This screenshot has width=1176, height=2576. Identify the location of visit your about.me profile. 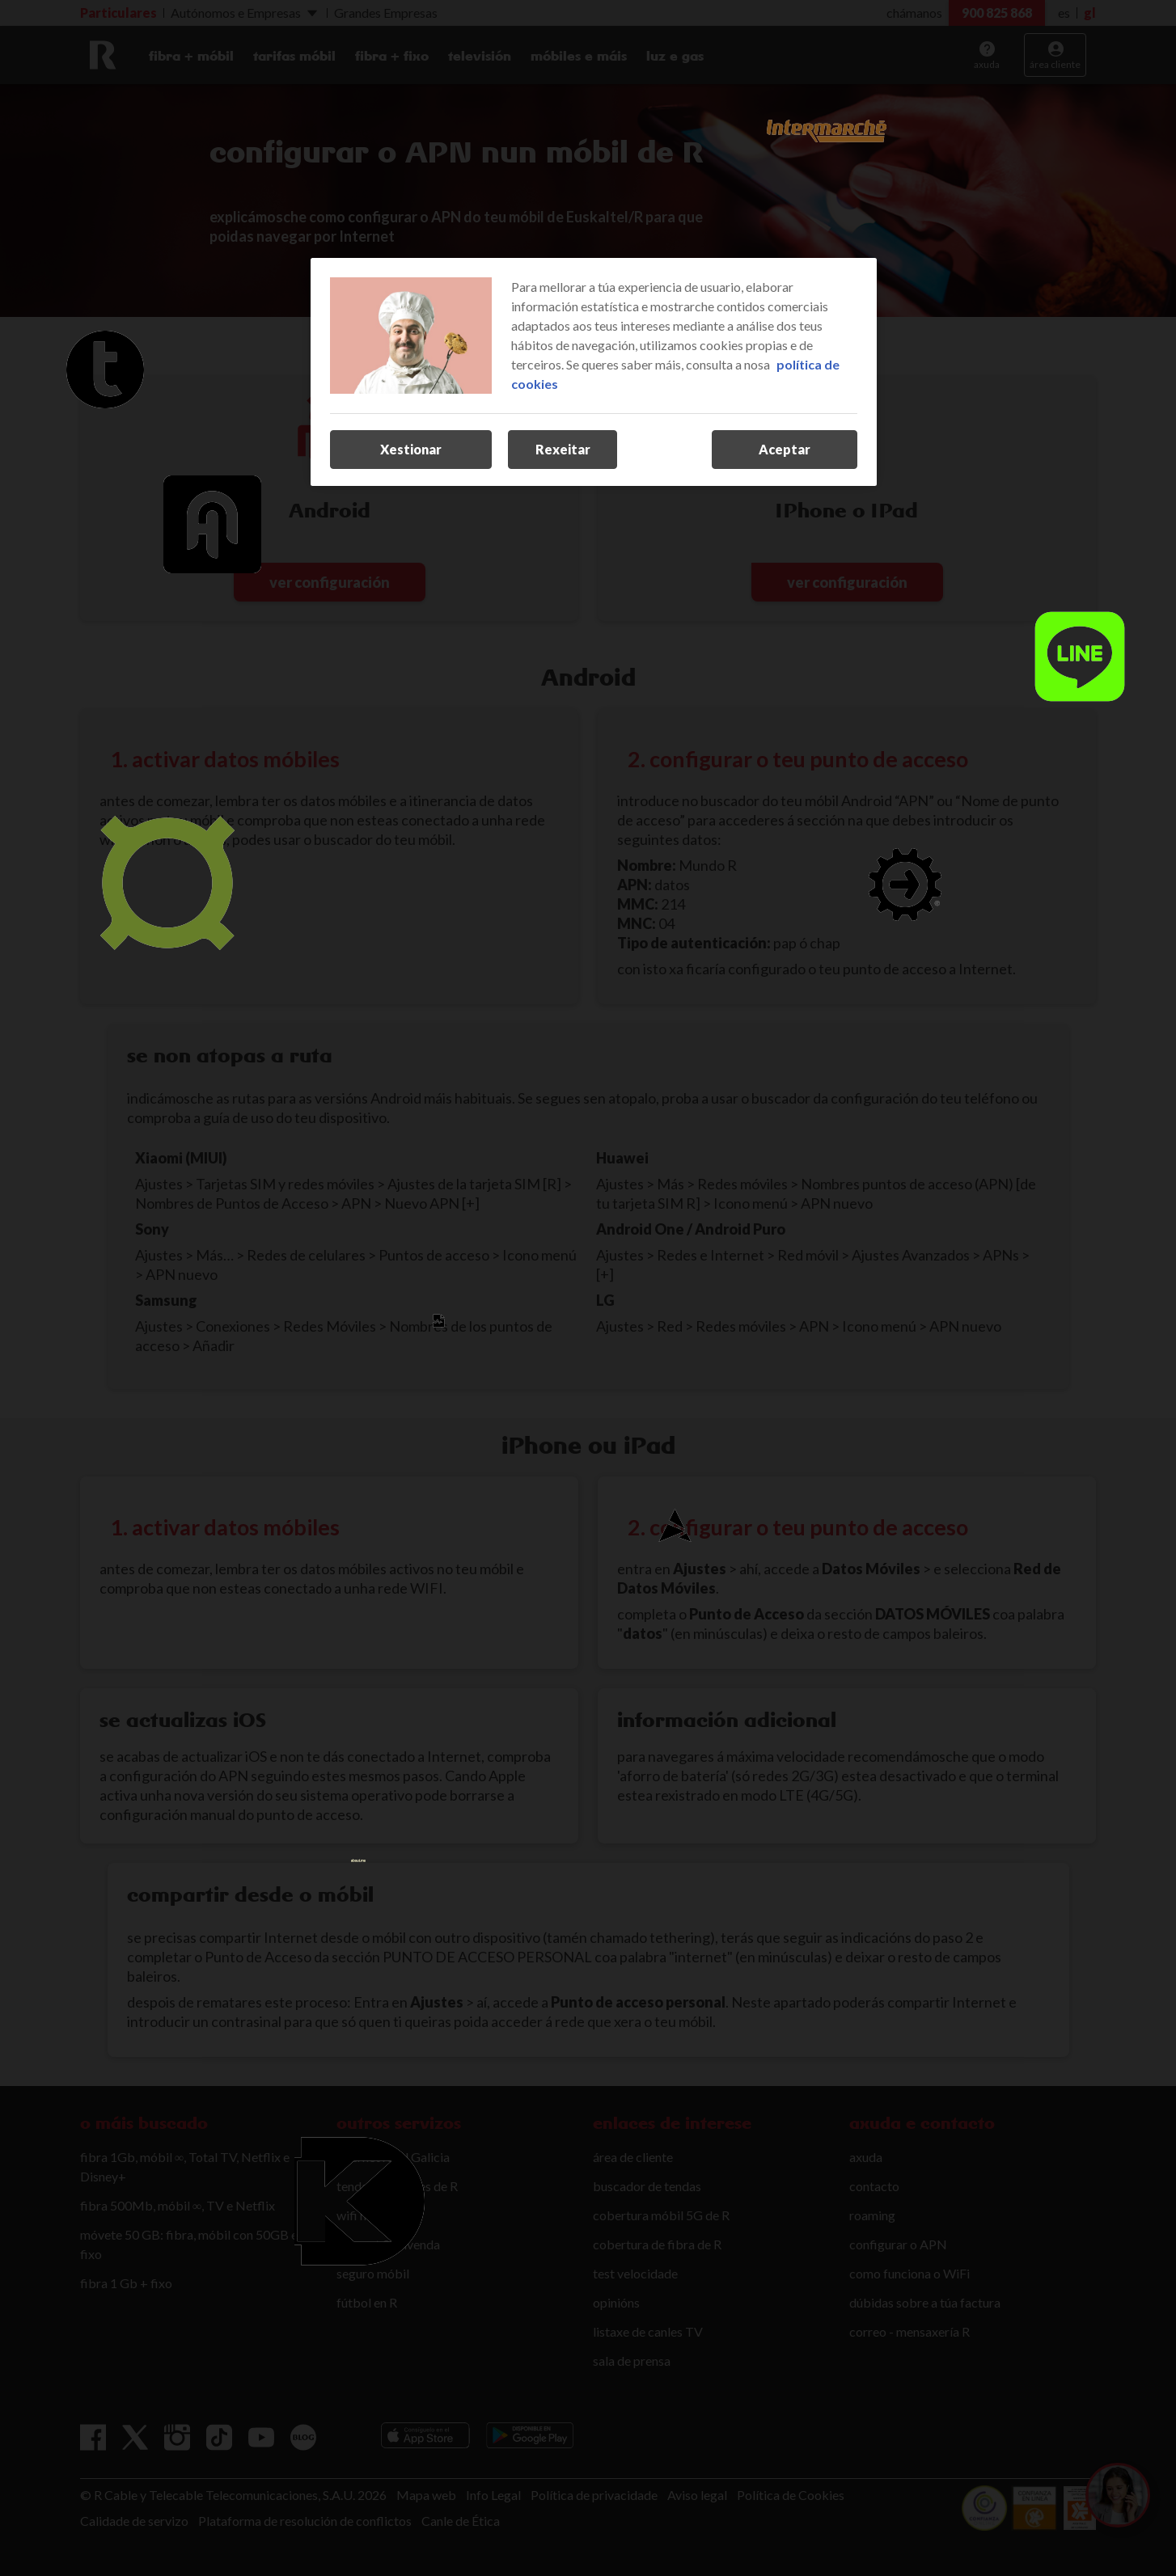
(358, 1860).